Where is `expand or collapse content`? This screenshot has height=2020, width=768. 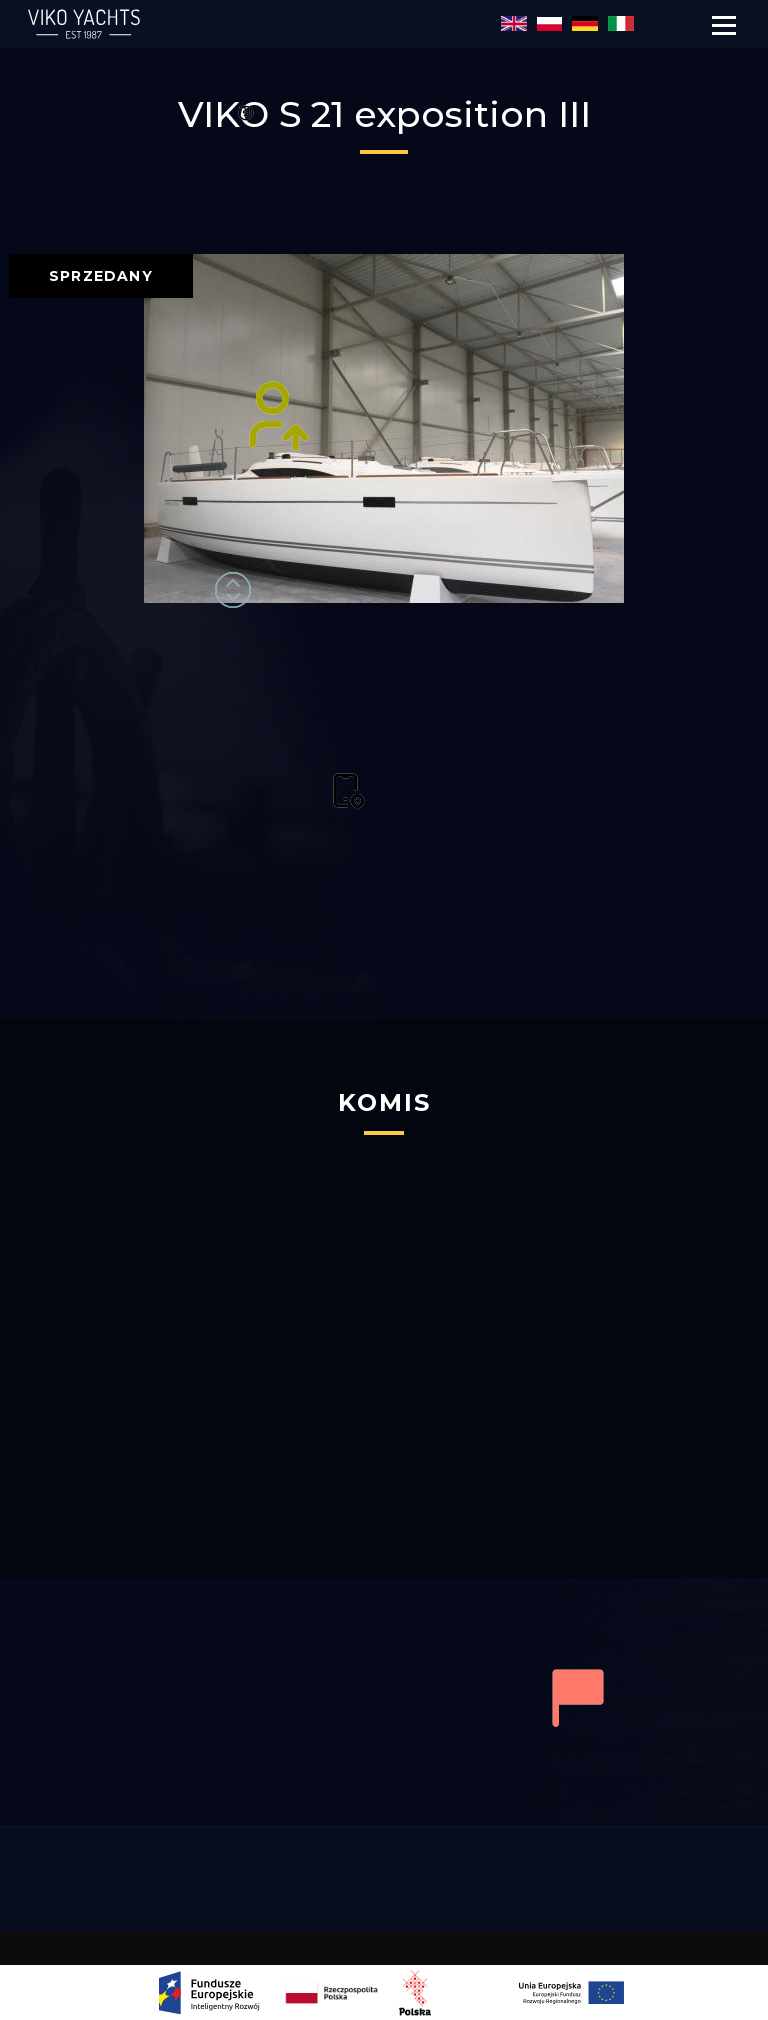
expand or collapse content is located at coordinates (233, 590).